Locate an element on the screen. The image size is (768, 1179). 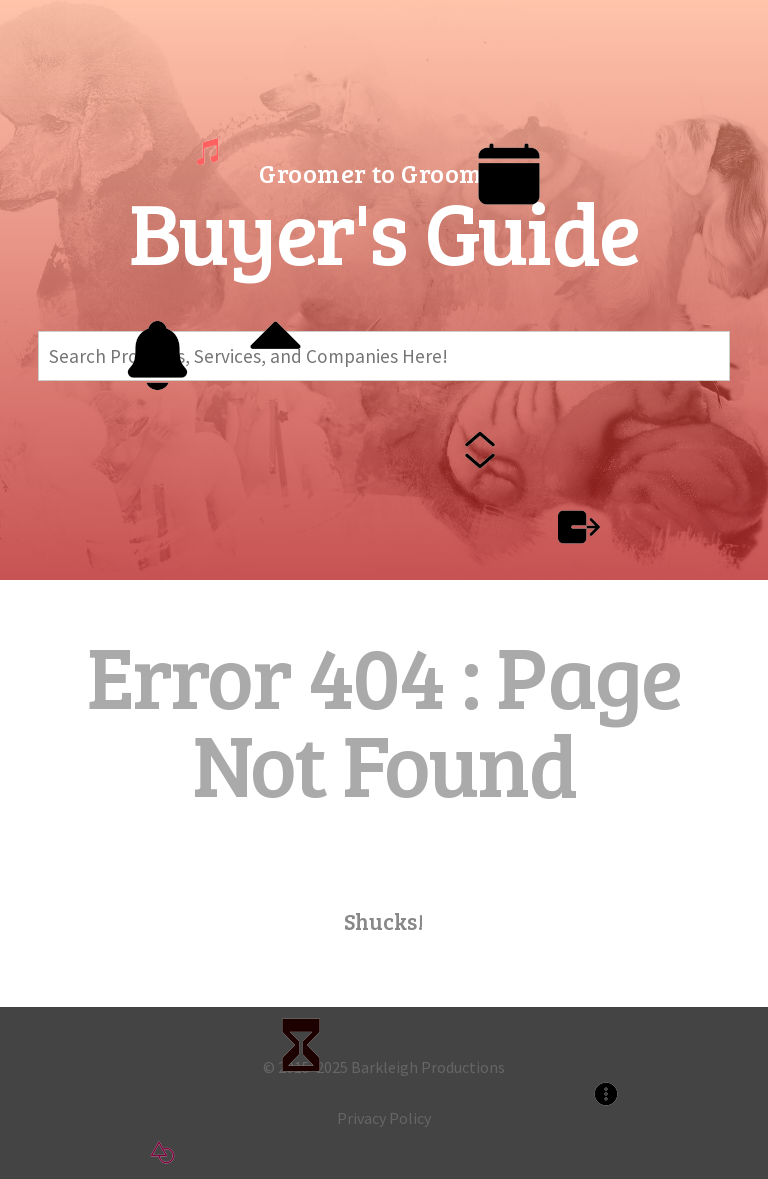
access shape tools or drawing options is located at coordinates (162, 1152).